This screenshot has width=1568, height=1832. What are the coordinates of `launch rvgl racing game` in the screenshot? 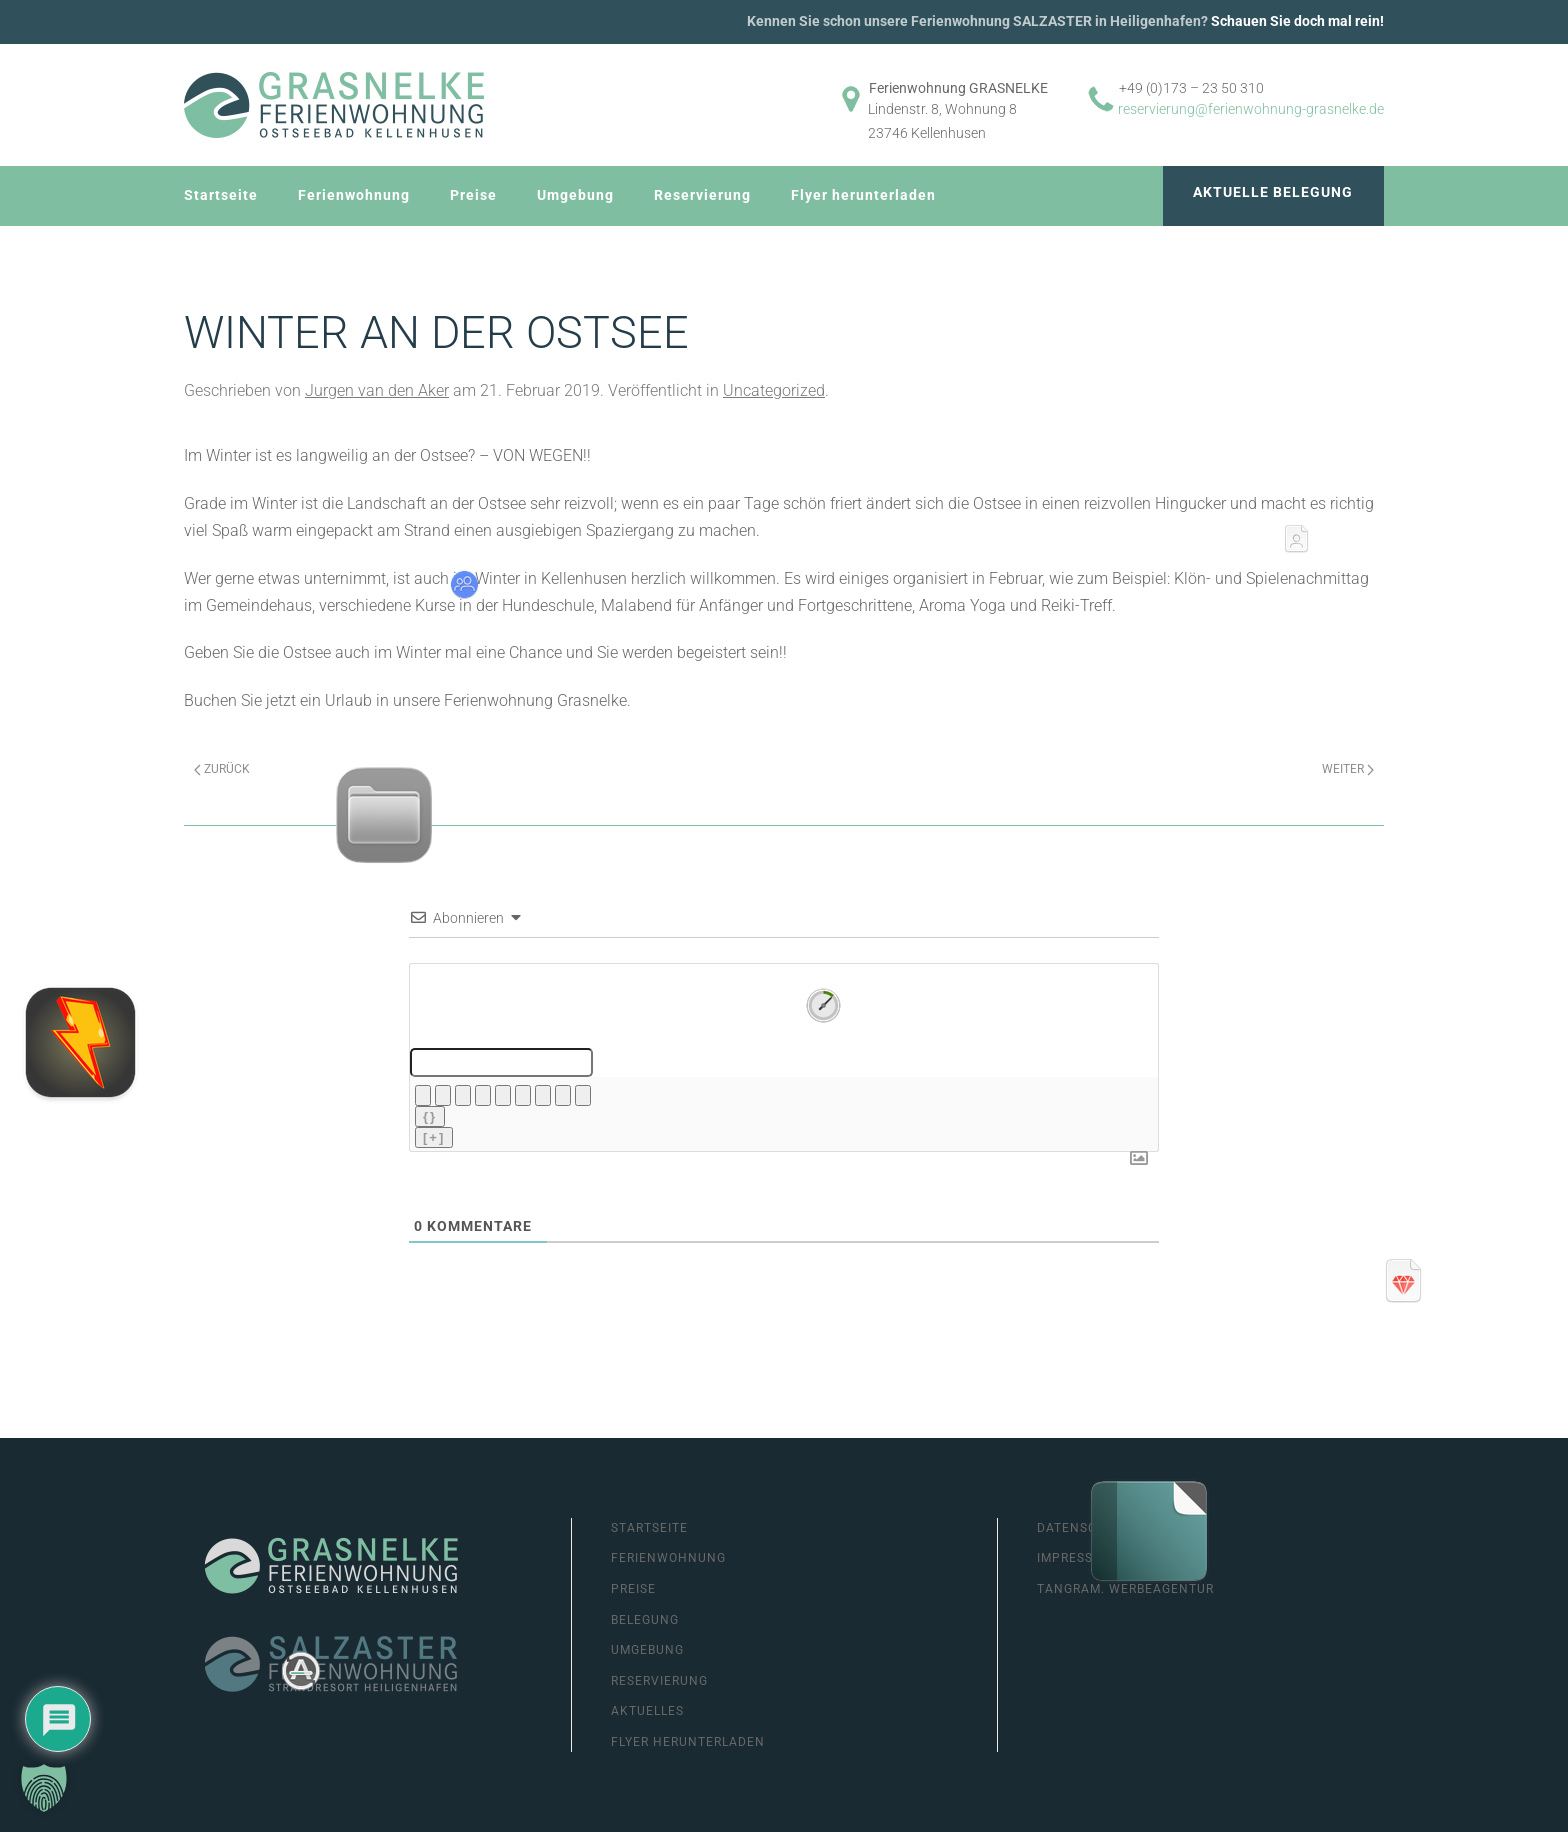 It's located at (80, 1042).